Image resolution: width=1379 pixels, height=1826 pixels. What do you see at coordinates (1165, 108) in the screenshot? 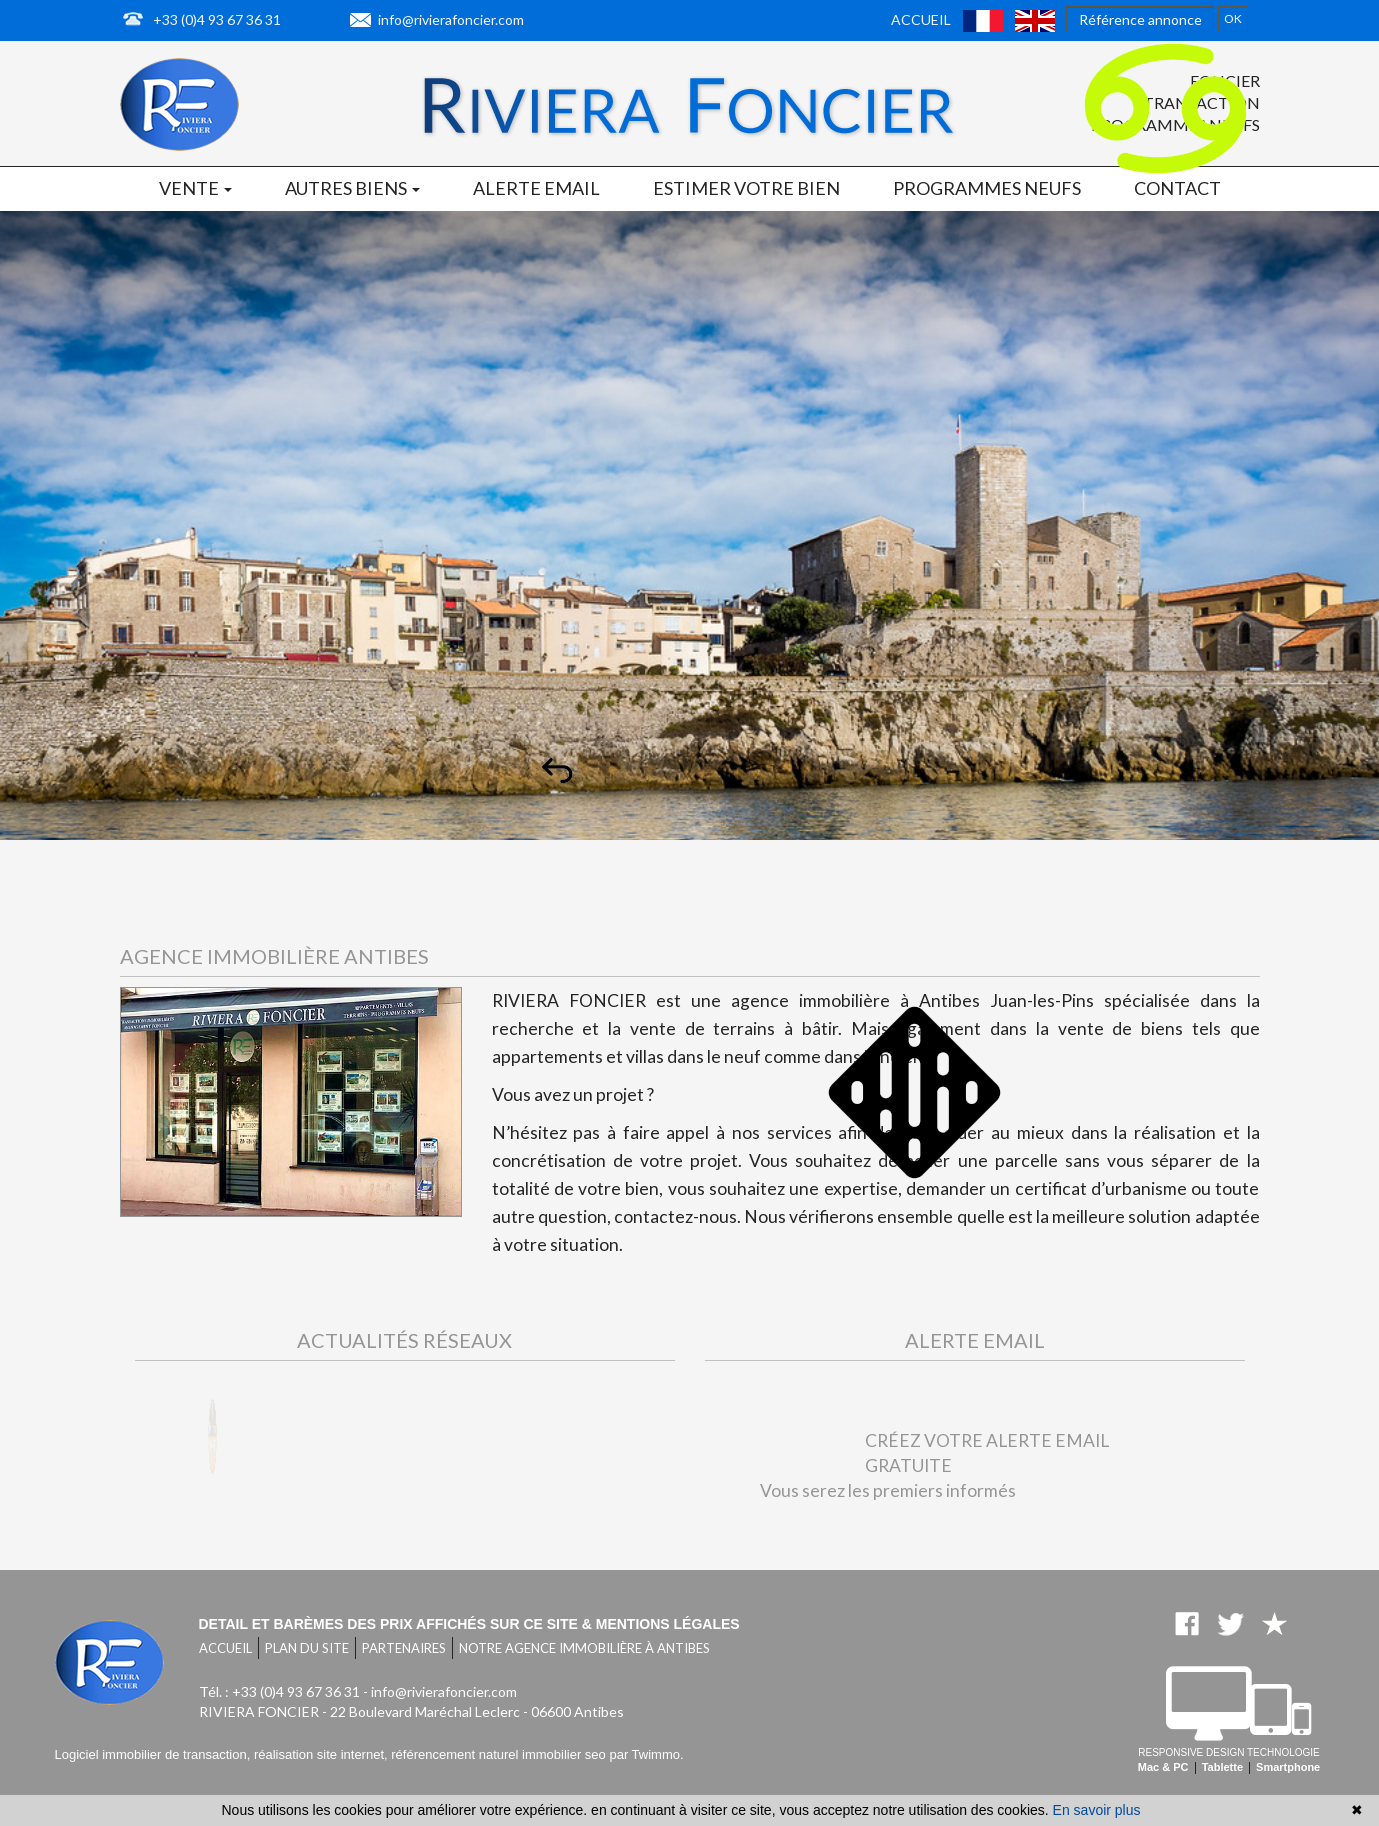
I see `indicates cancer zodiac sign` at bounding box center [1165, 108].